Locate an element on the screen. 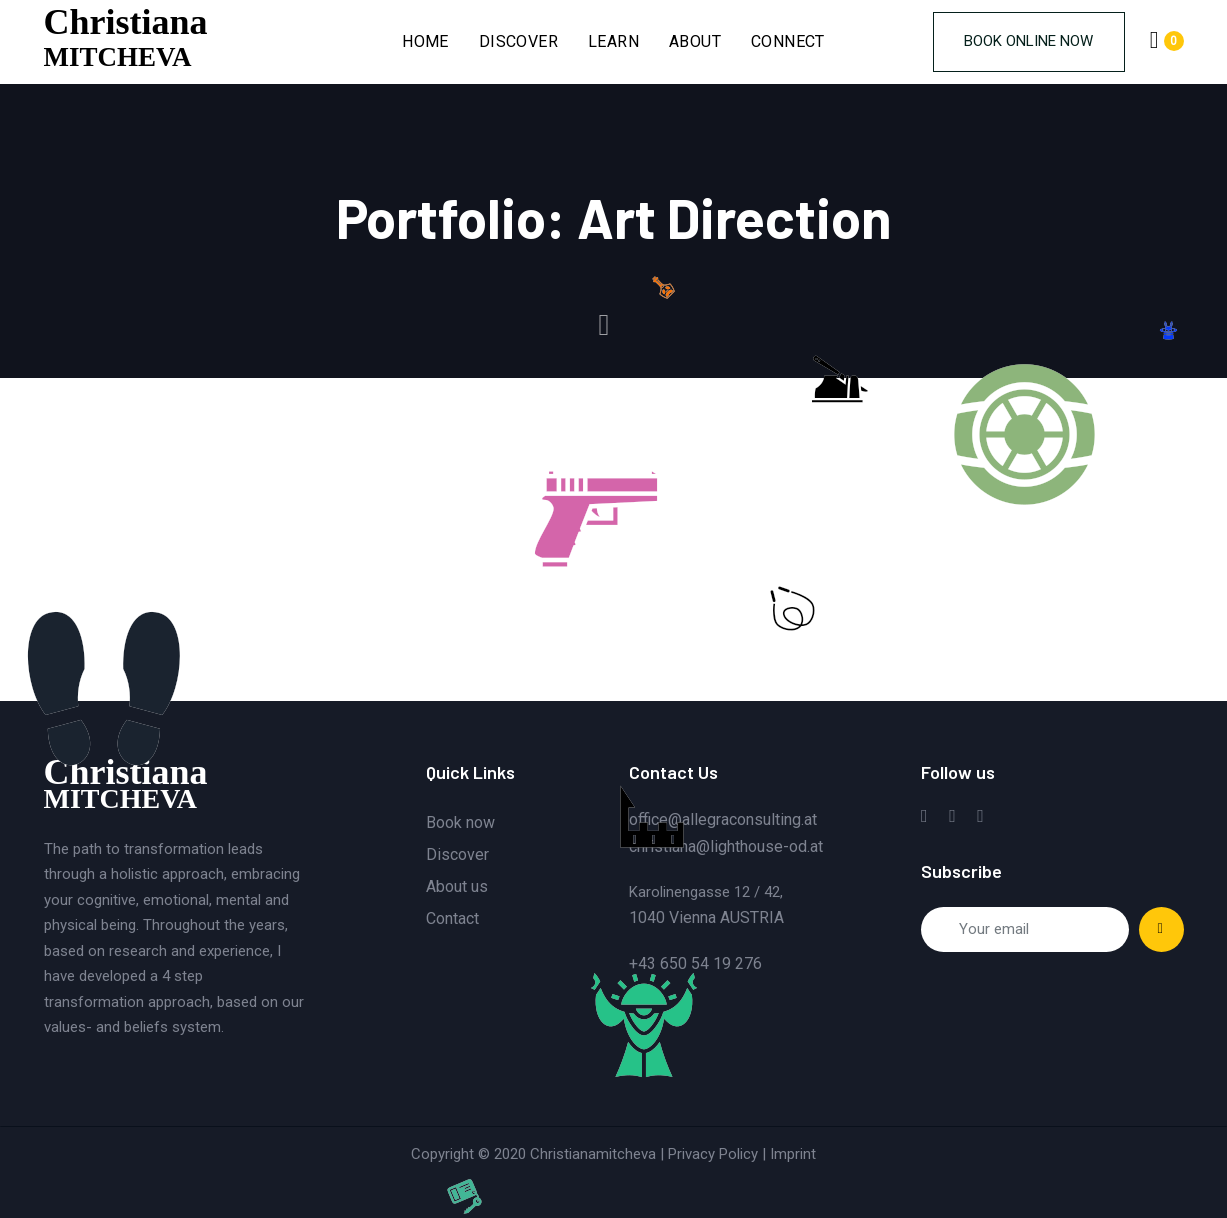 The width and height of the screenshot is (1227, 1218). navigate or steer game controls is located at coordinates (1024, 434).